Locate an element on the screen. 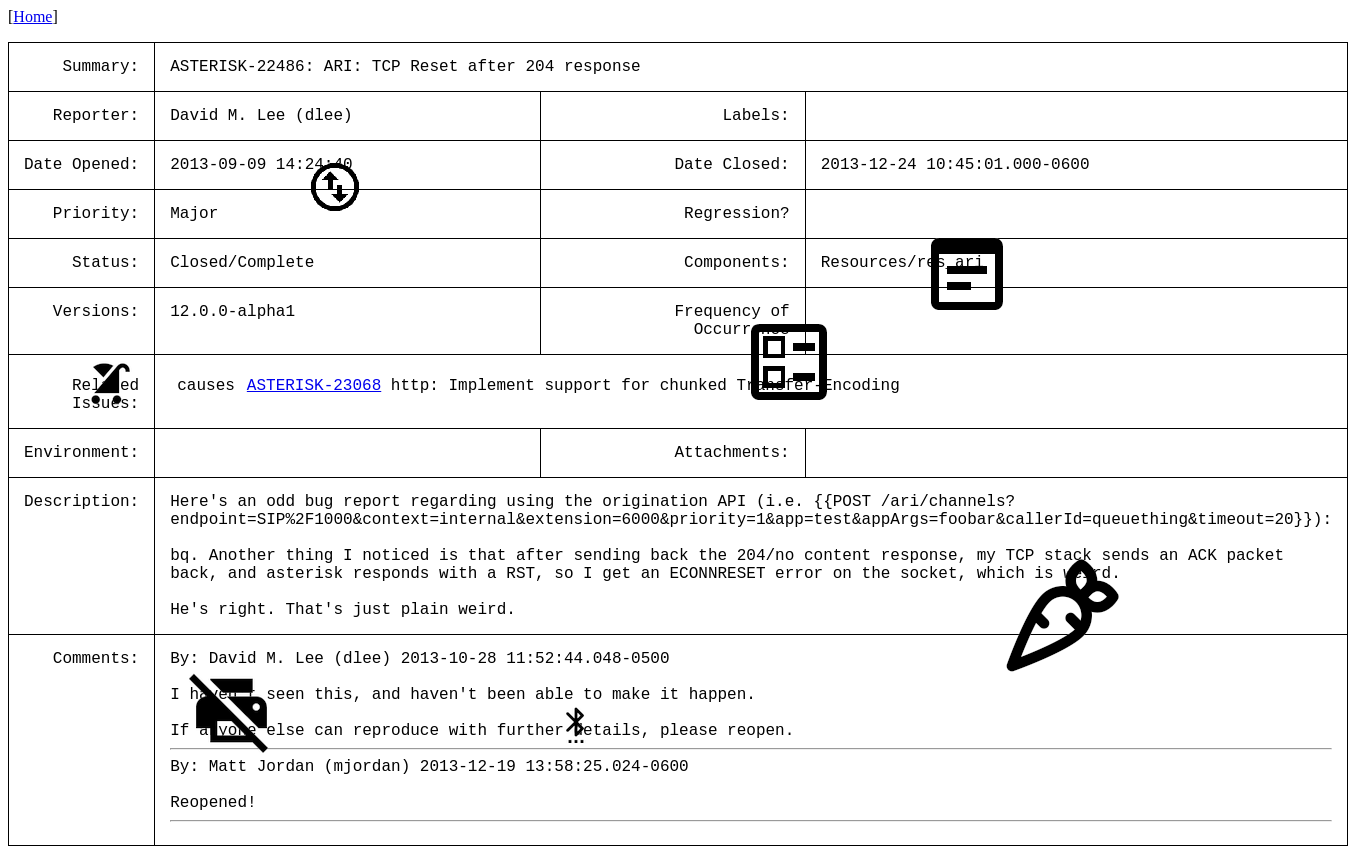  indicates stroller-friendly or family amenities available is located at coordinates (108, 382).